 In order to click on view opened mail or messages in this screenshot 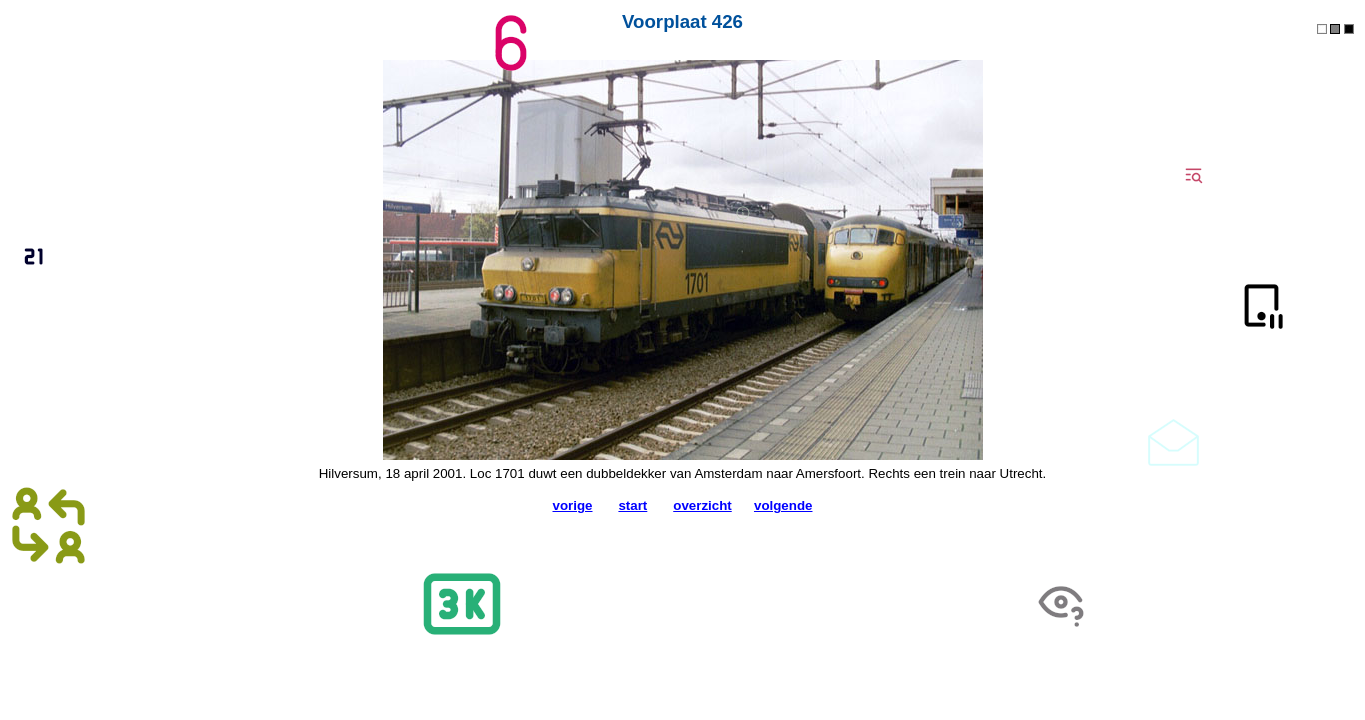, I will do `click(1173, 444)`.